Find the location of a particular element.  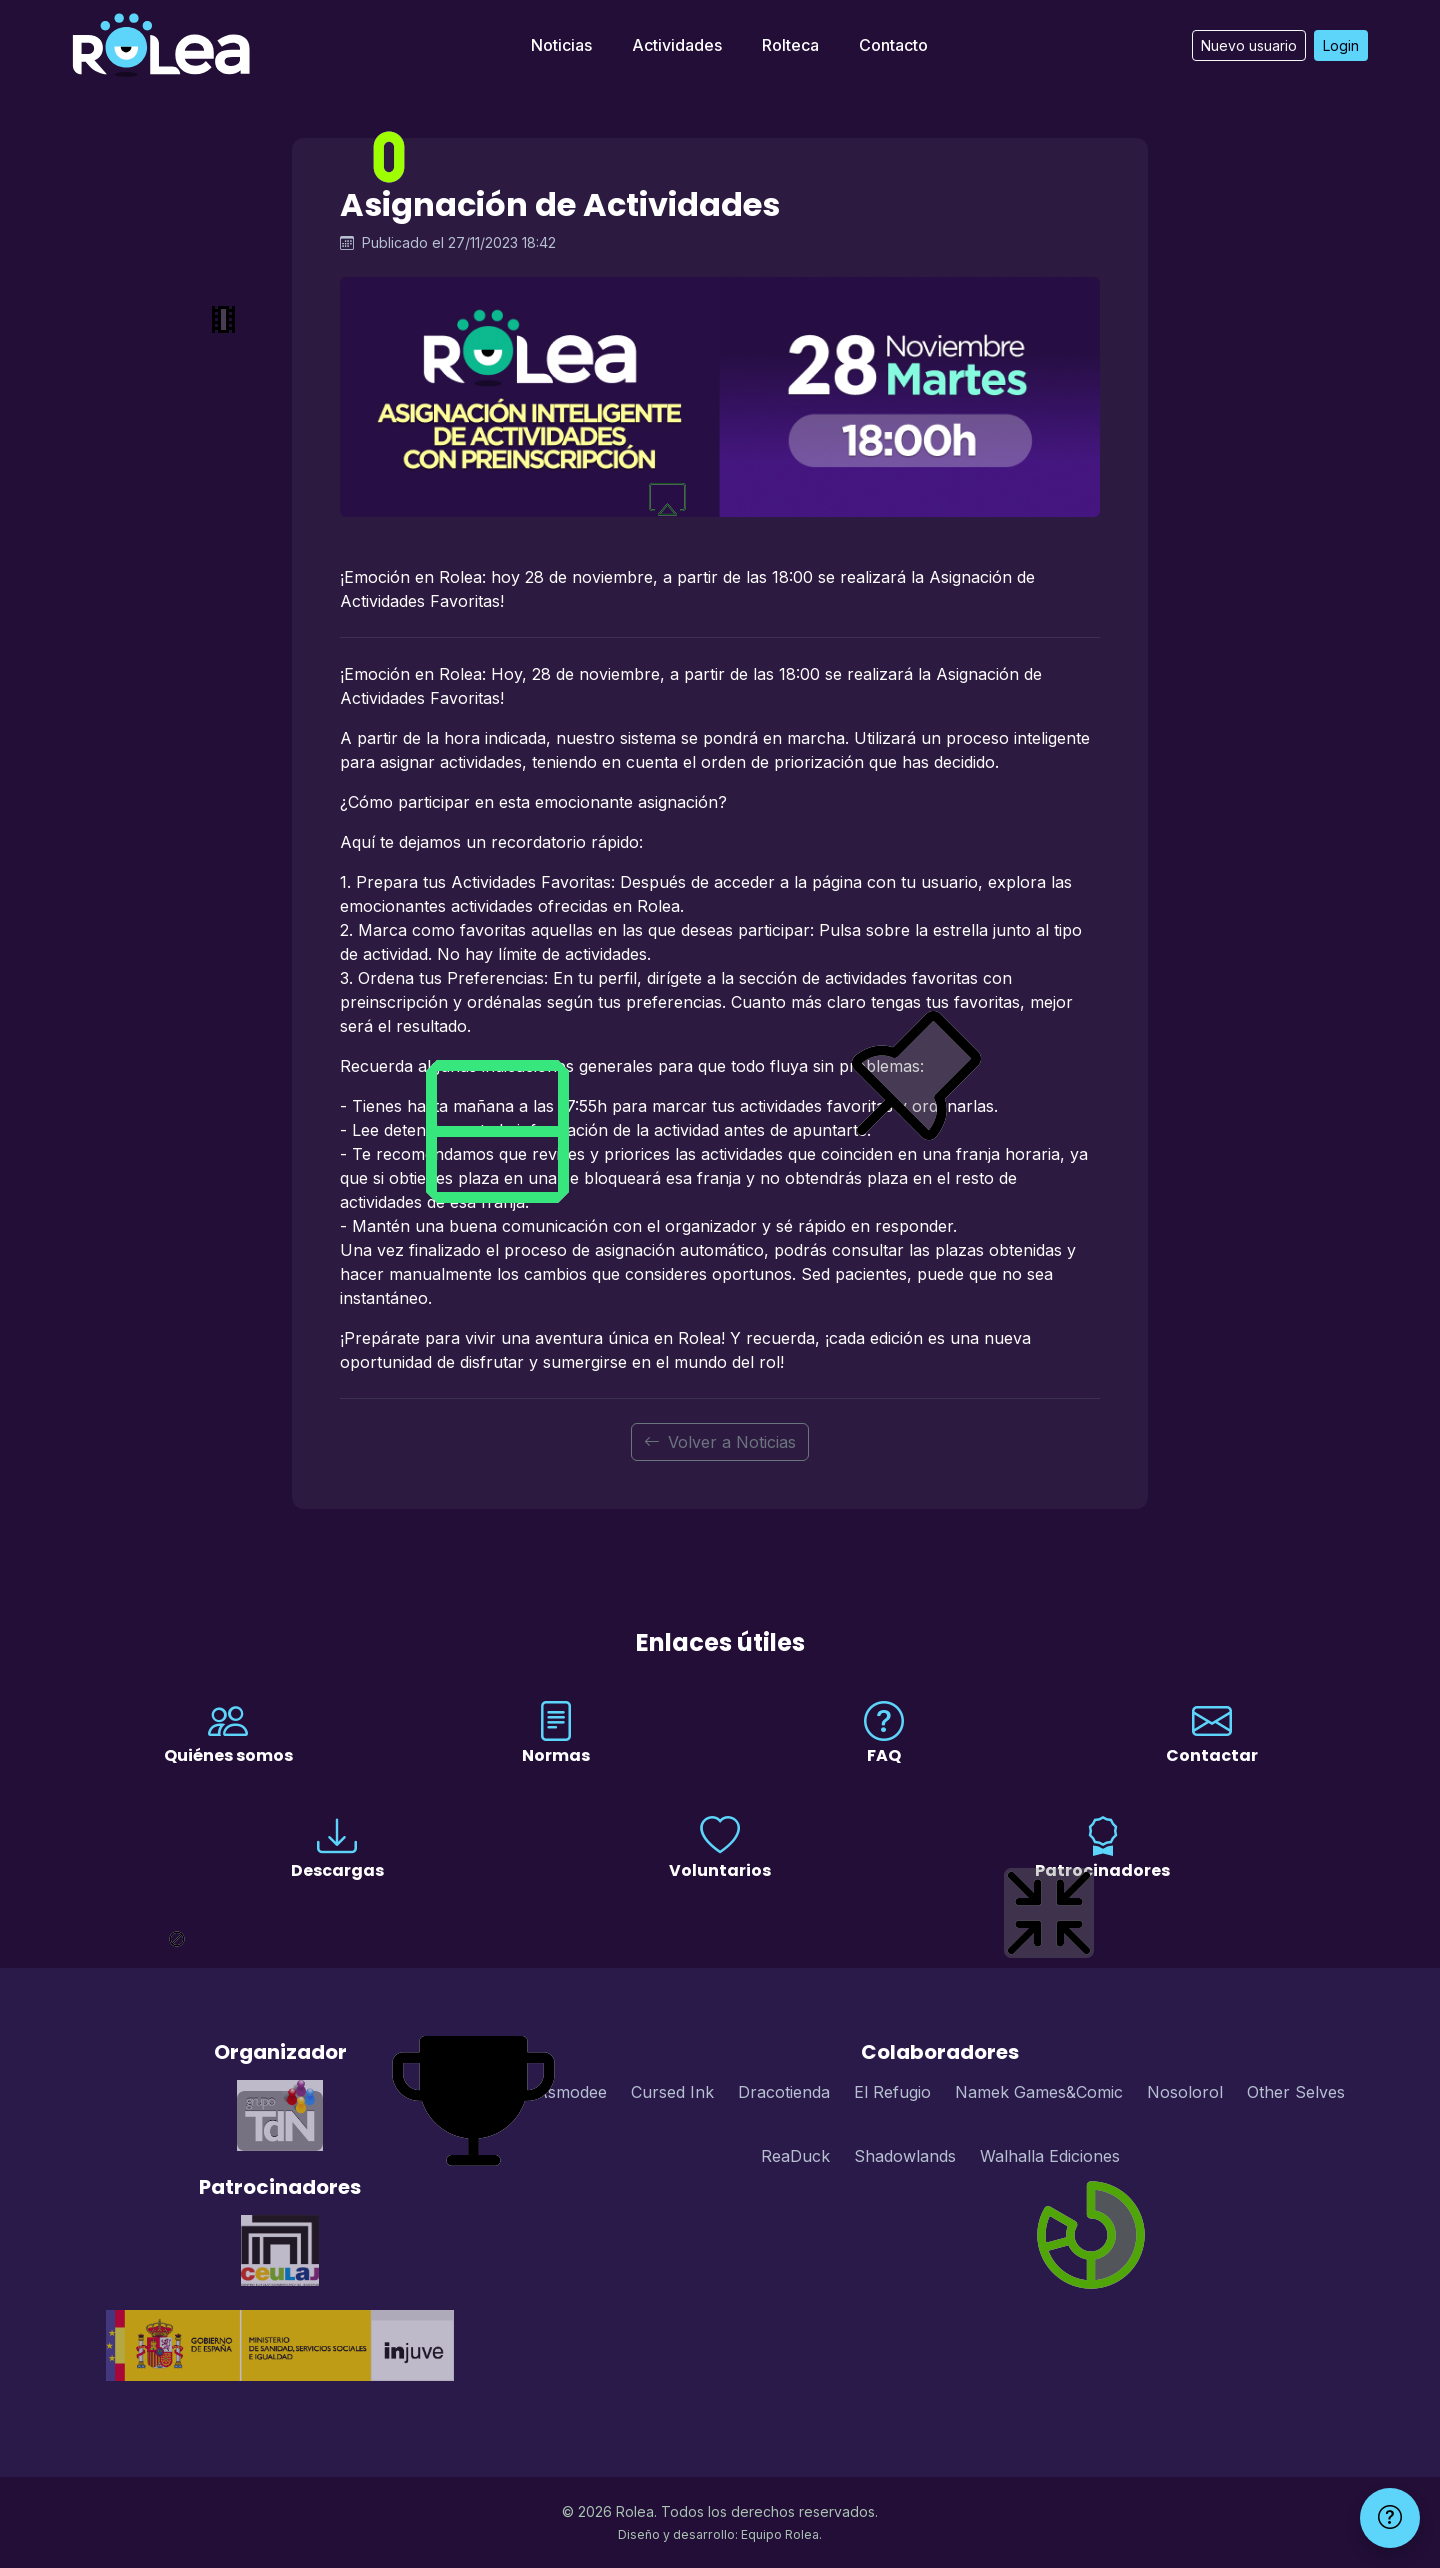

split editor view horizontally is located at coordinates (492, 1126).